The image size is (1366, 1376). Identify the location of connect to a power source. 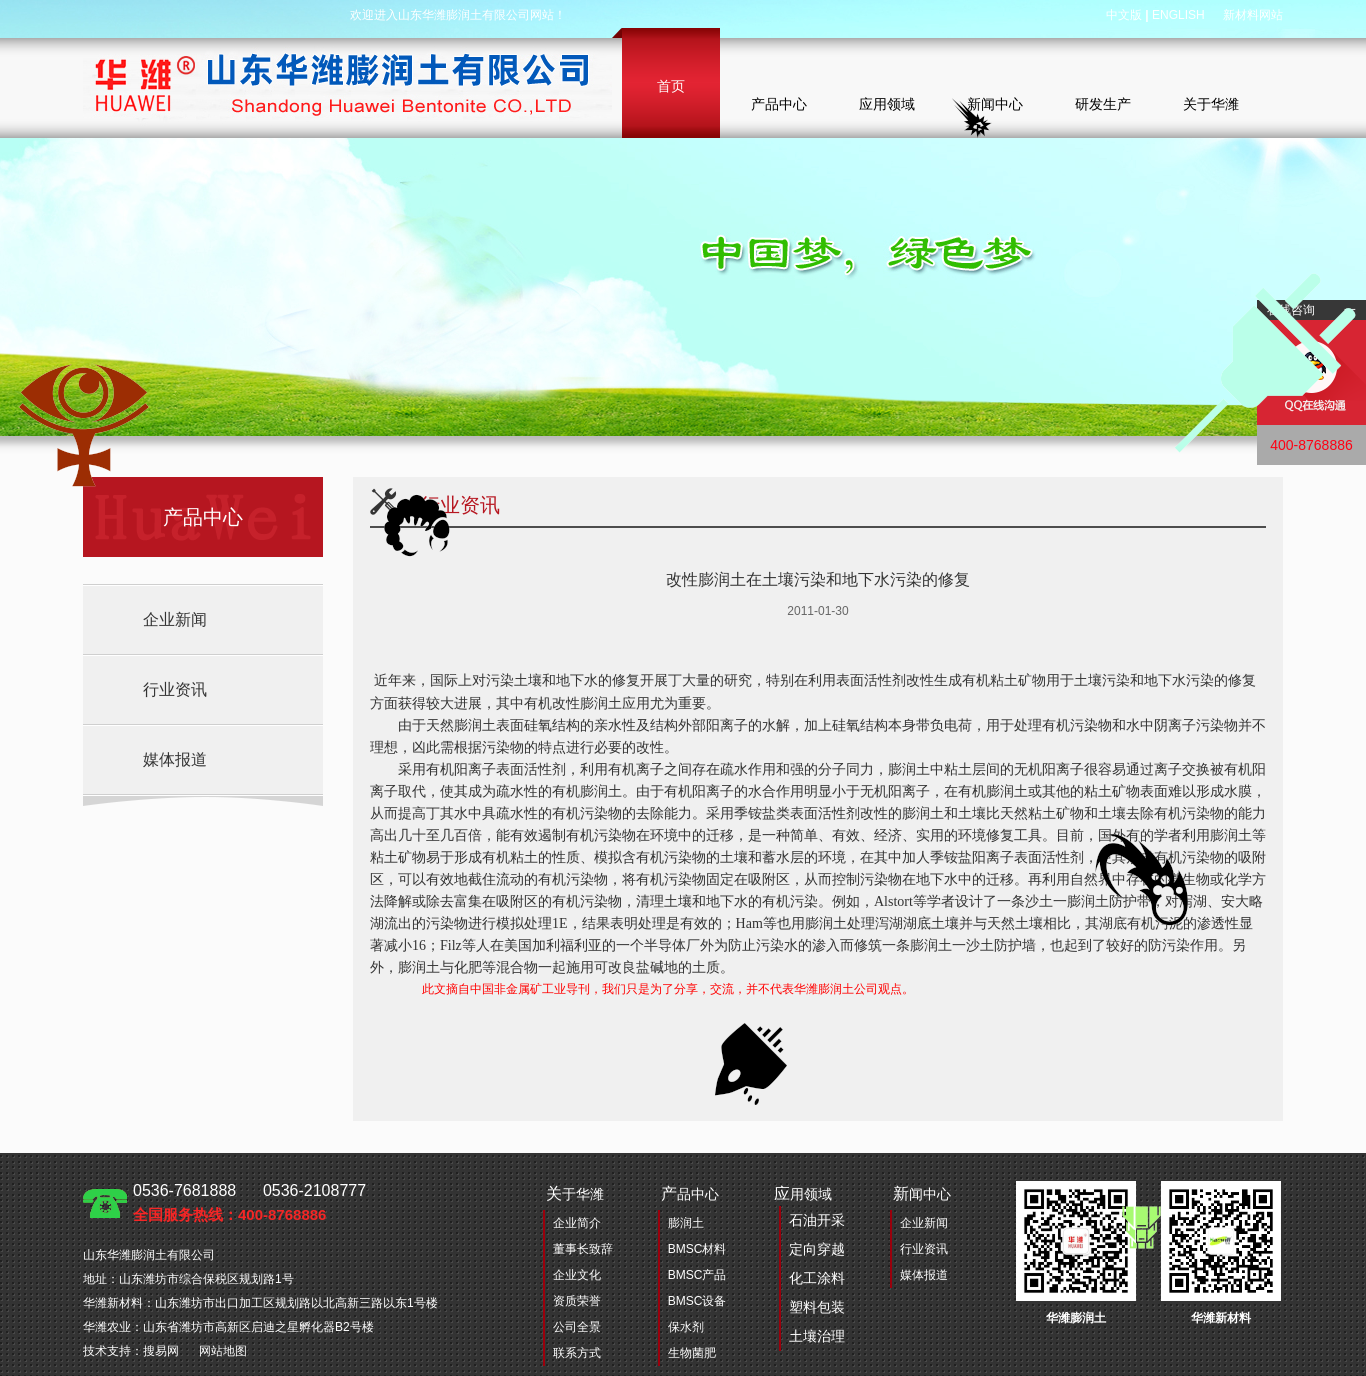
(1265, 363).